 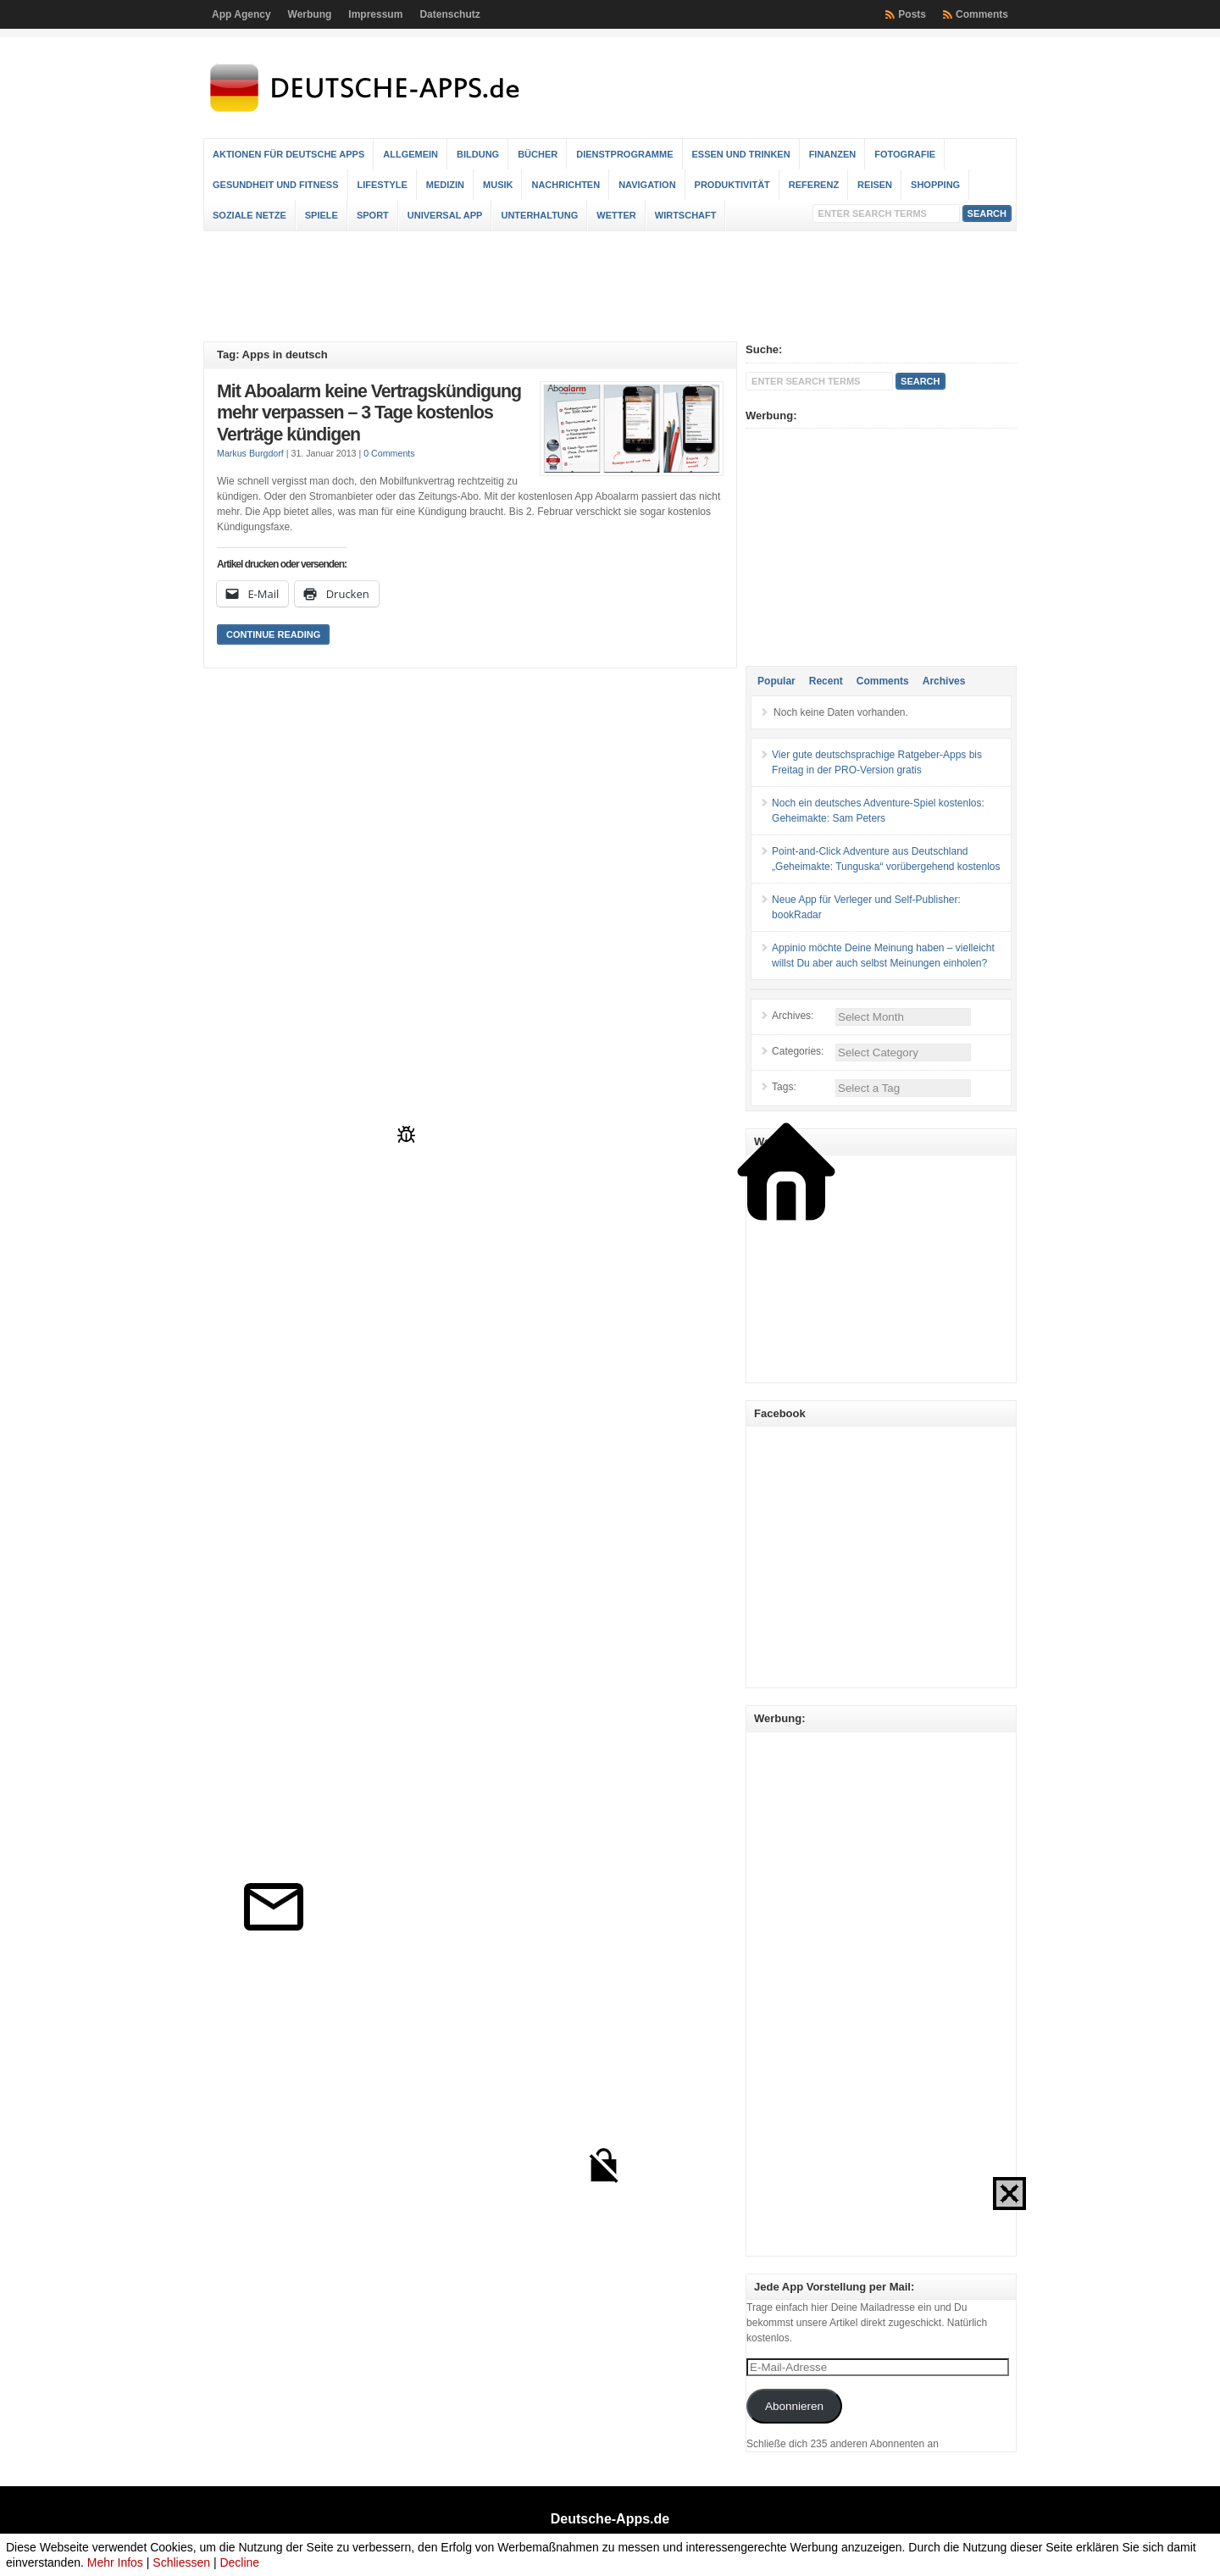 What do you see at coordinates (786, 1172) in the screenshot?
I see `navigate to home screen` at bounding box center [786, 1172].